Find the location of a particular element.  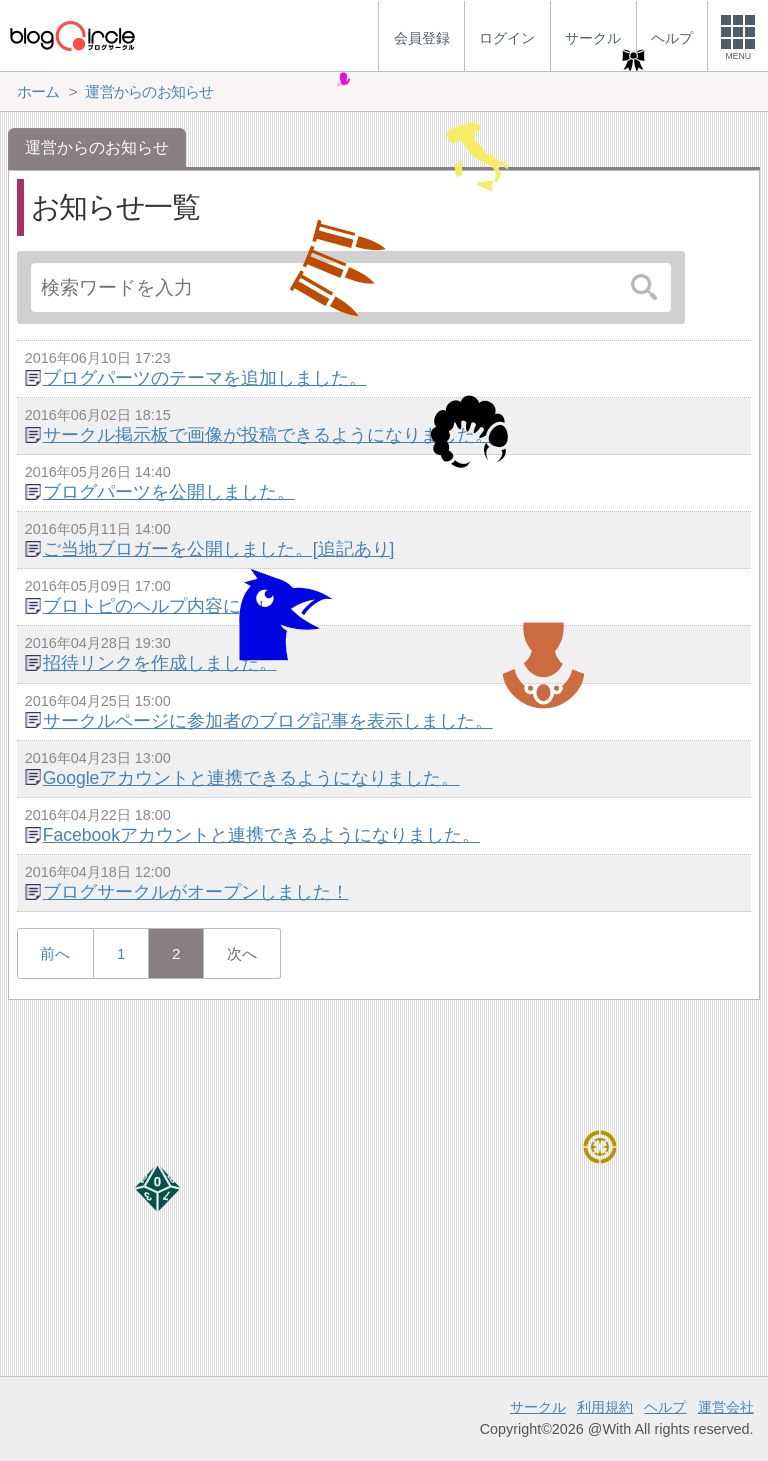

share to twitter is located at coordinates (285, 613).